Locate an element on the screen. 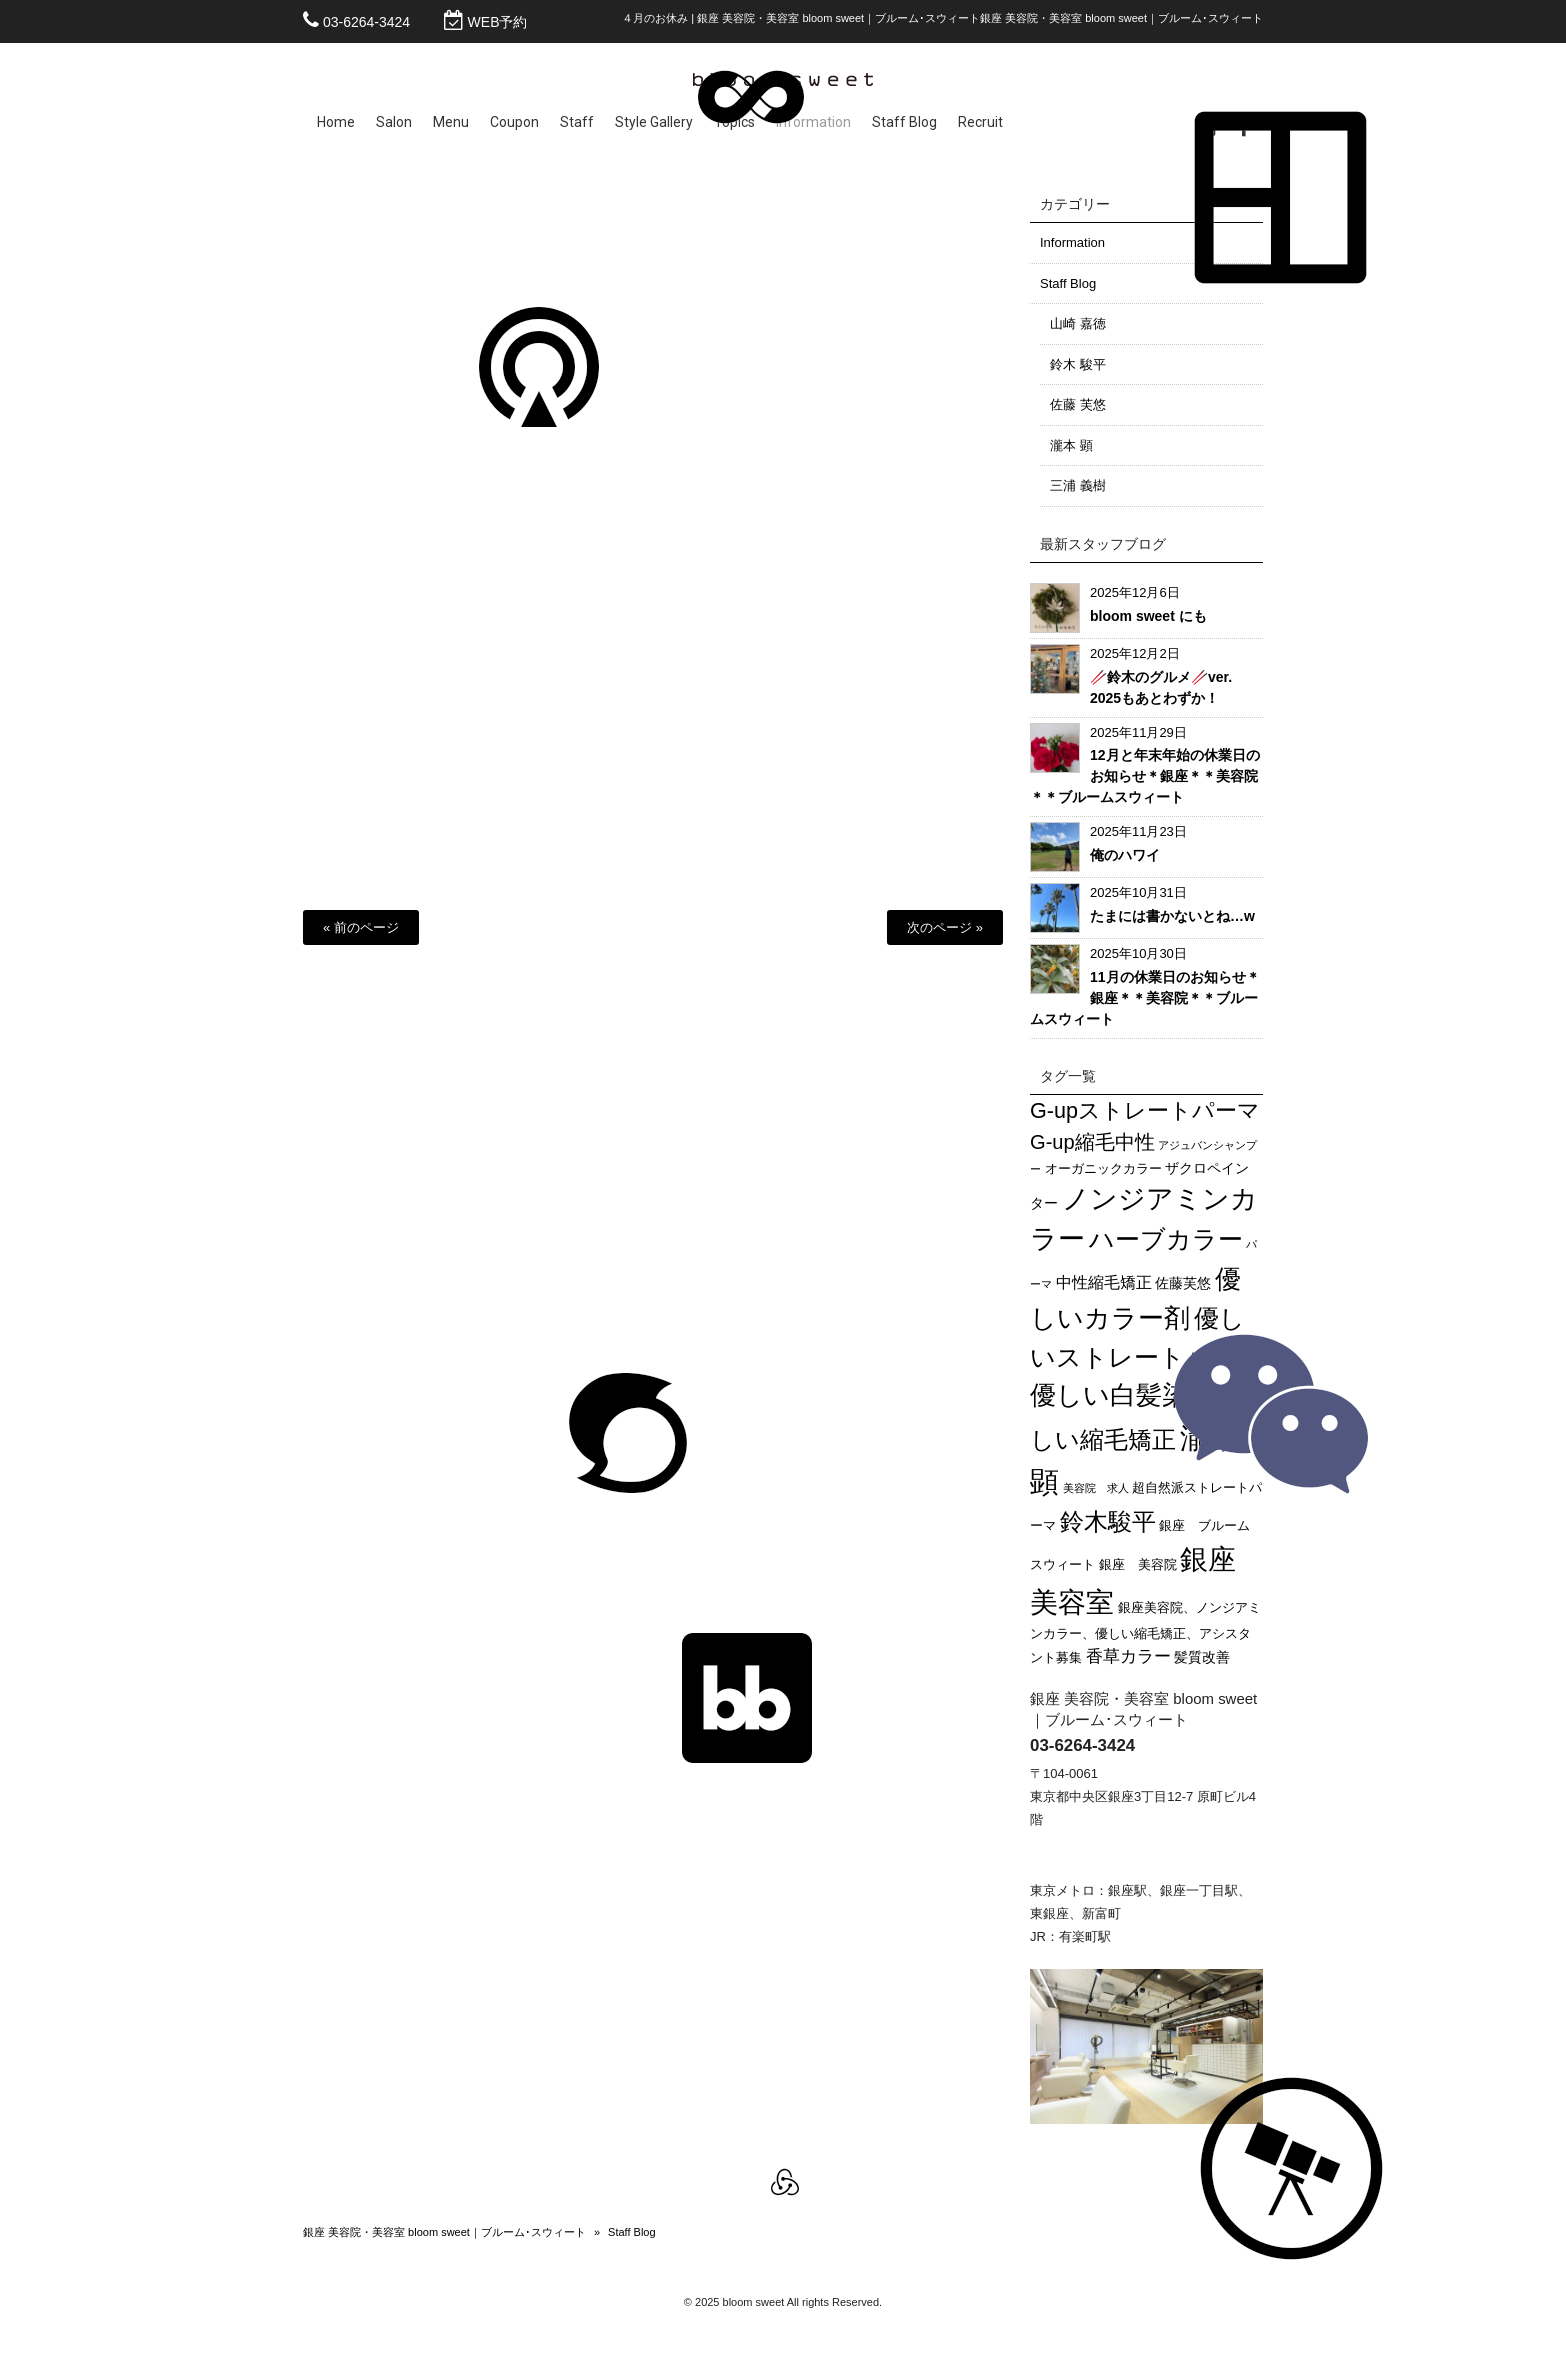 The image size is (1566, 2369). budibase app or service logo is located at coordinates (747, 1698).